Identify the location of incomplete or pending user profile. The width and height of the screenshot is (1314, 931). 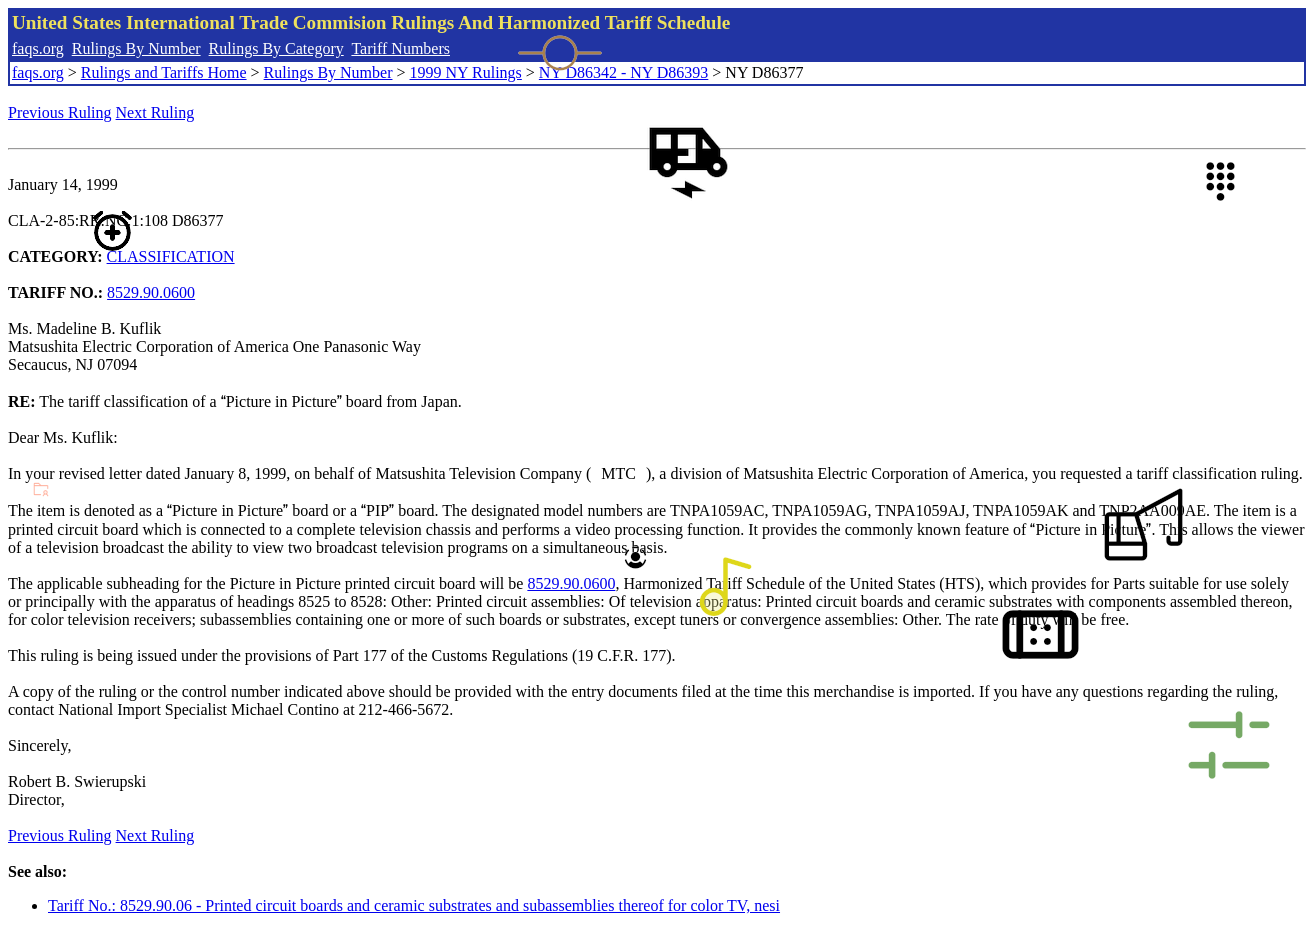
(635, 557).